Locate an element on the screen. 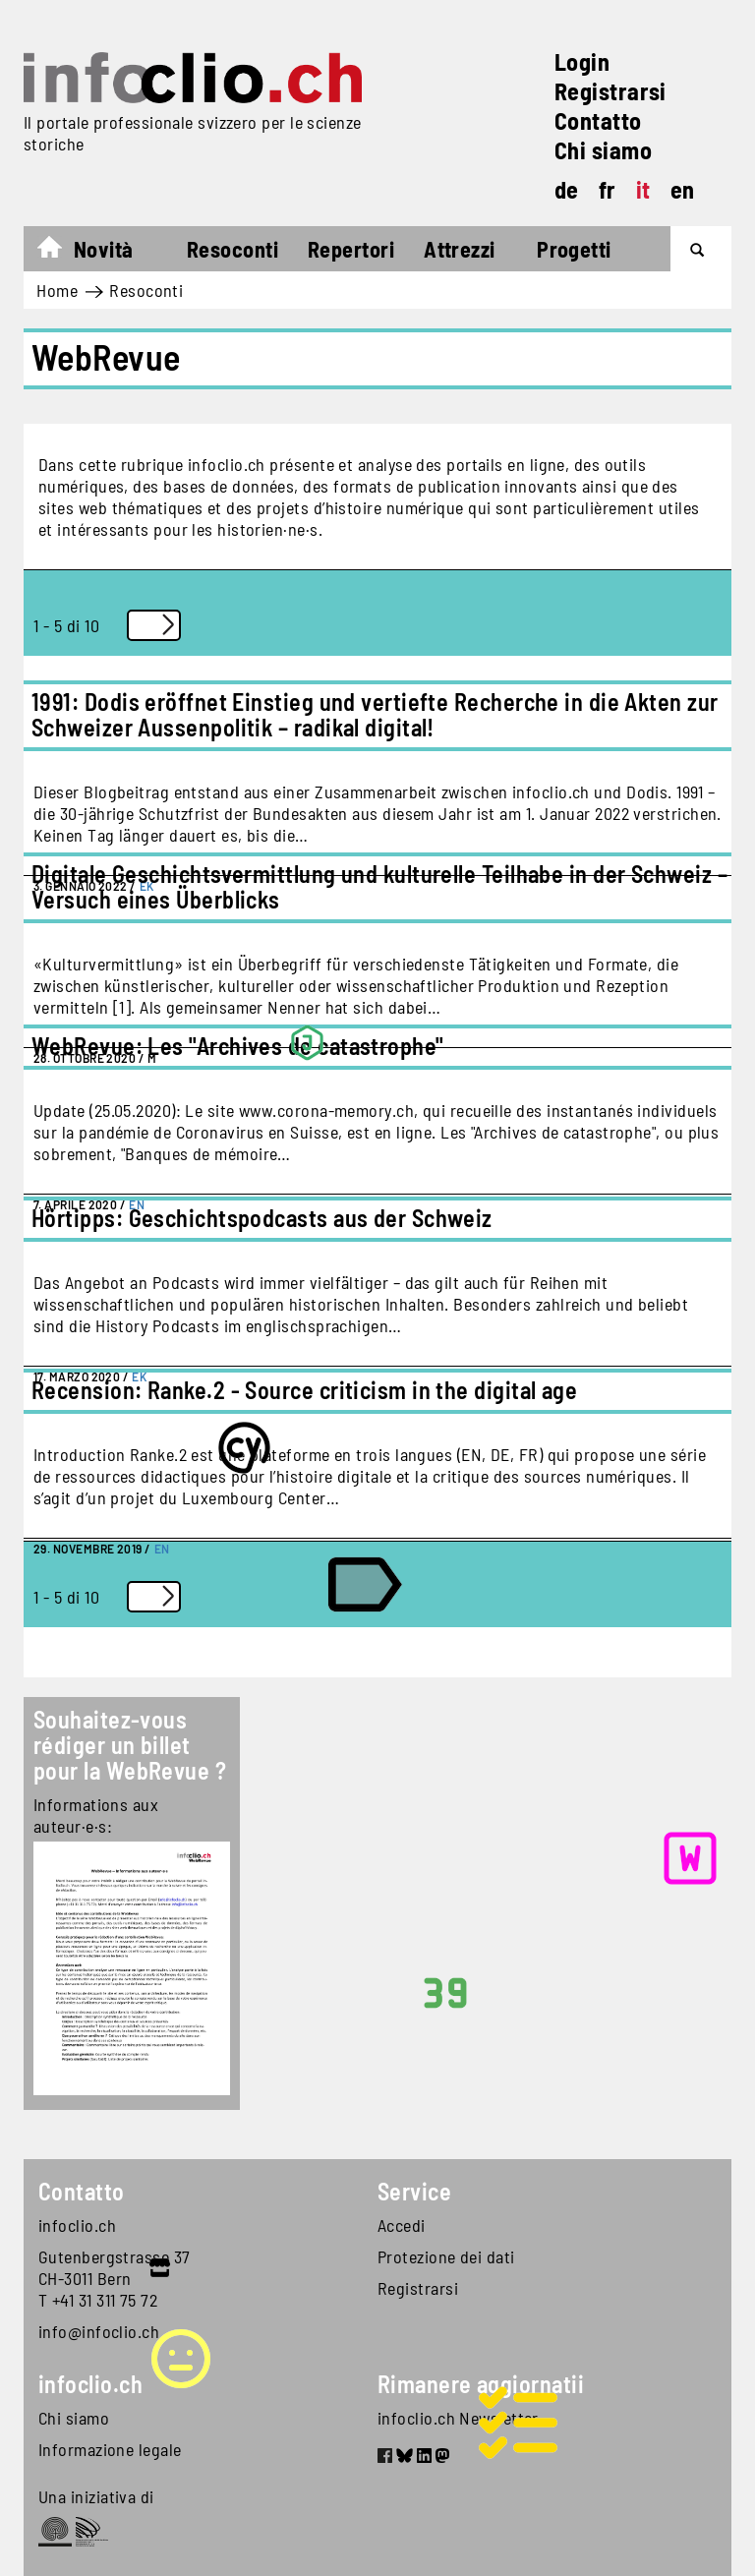 This screenshot has width=755, height=2576. access the store or marketplace is located at coordinates (159, 2267).